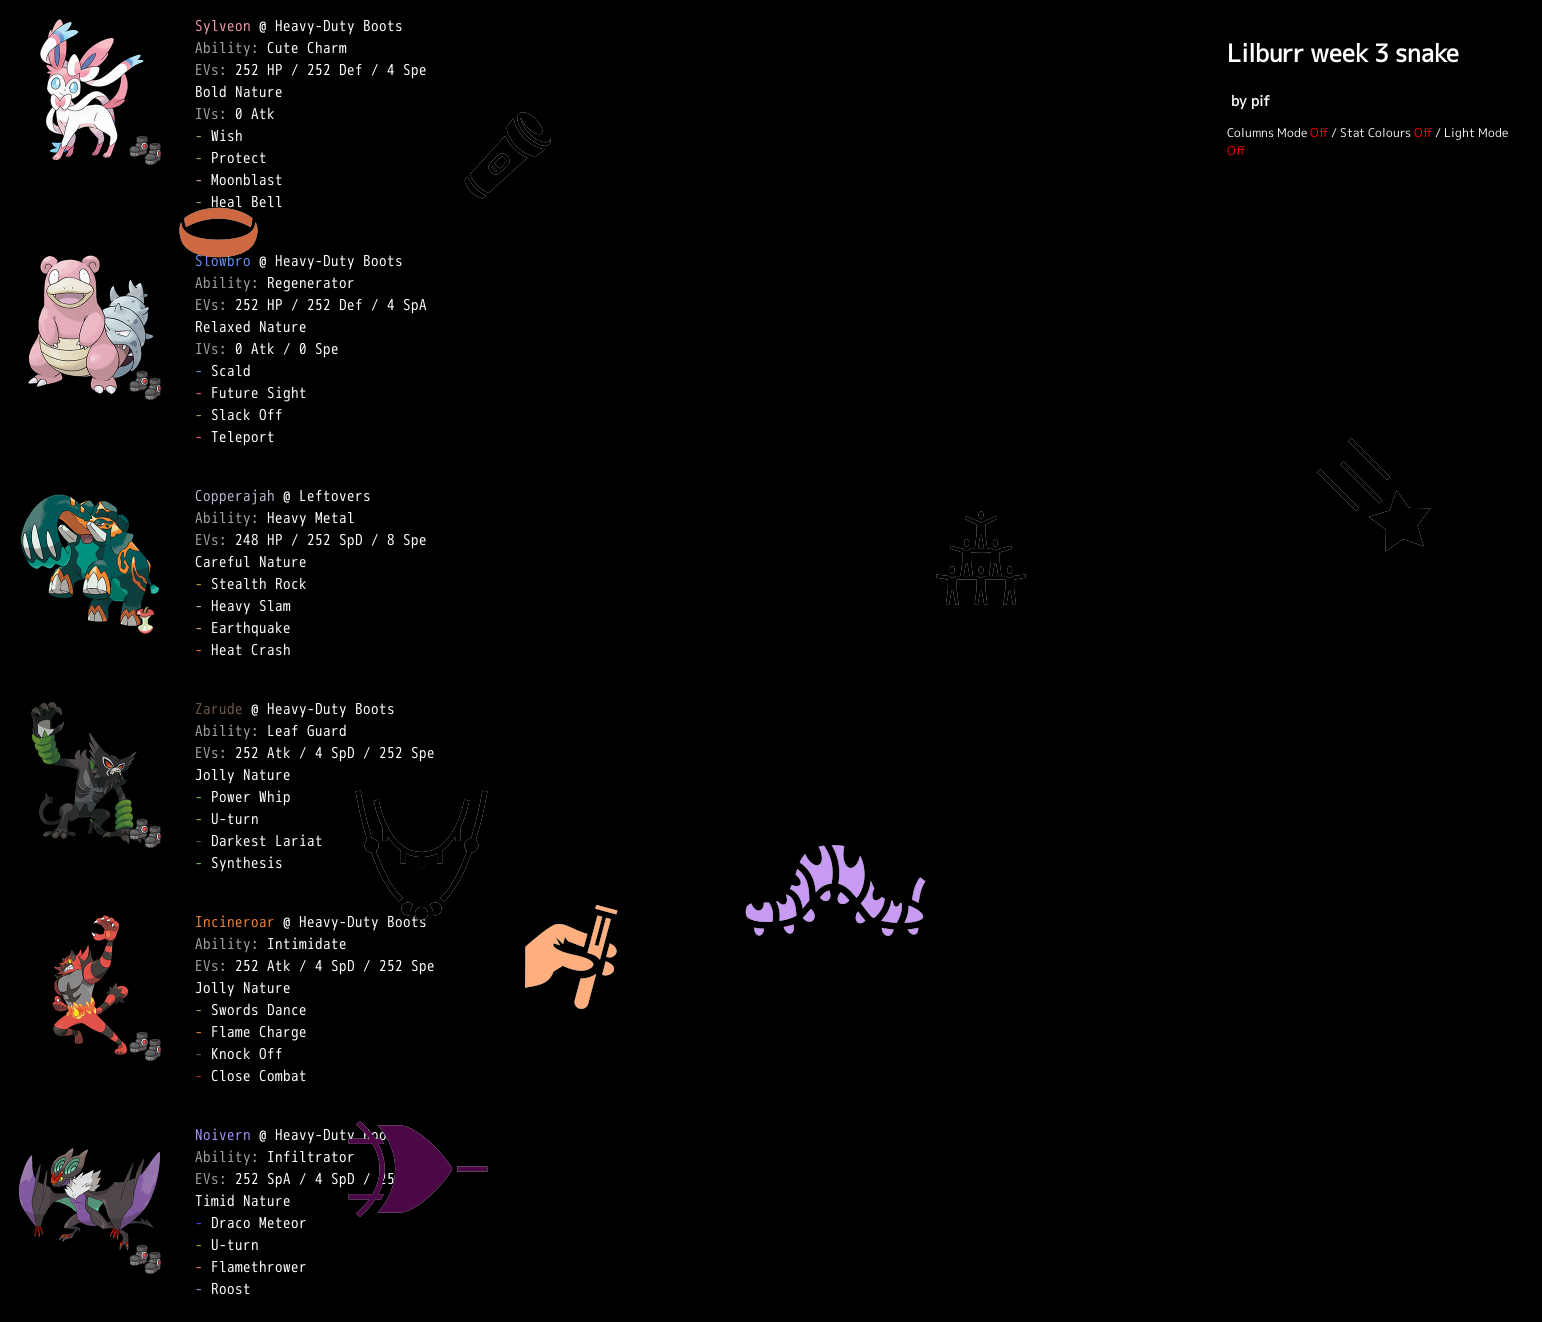 The width and height of the screenshot is (1542, 1322). Describe the element at coordinates (1373, 494) in the screenshot. I see `indicates a shooting star event or animation` at that location.